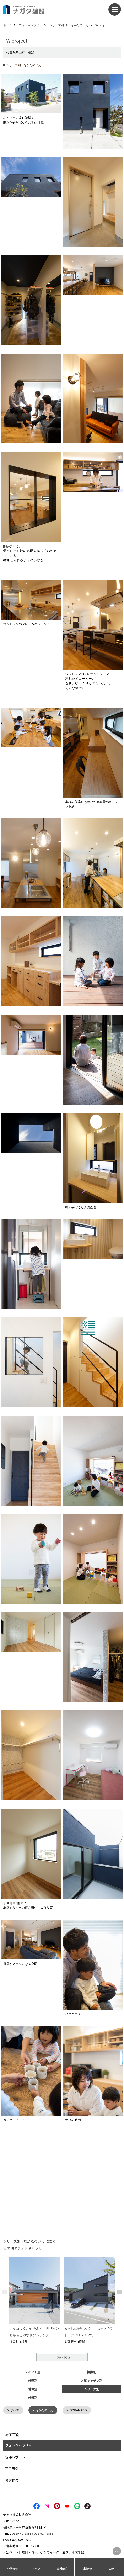 This screenshot has height=2576, width=124. I want to click on select united states as your country/region, so click(88, 1328).